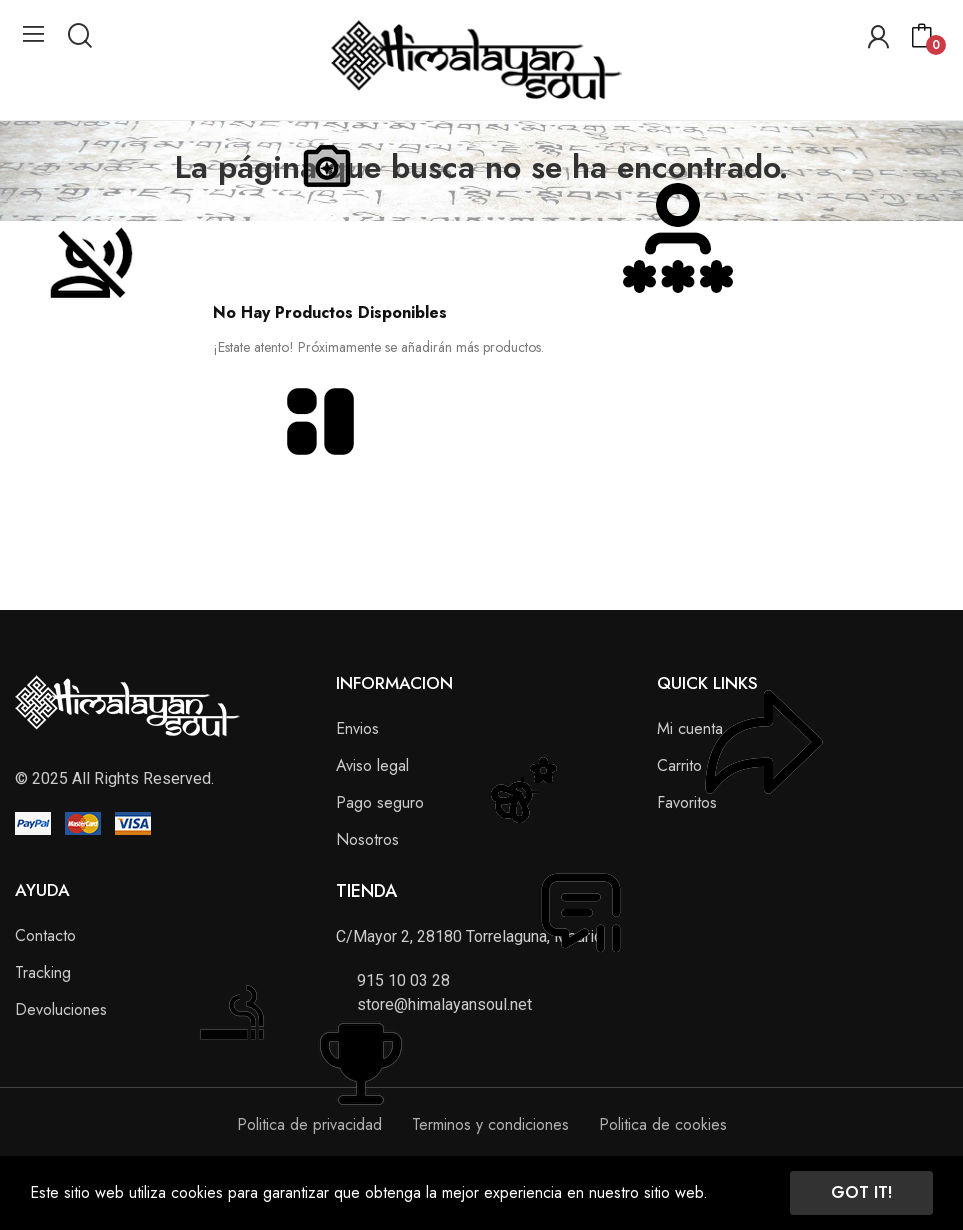 This screenshot has width=963, height=1230. What do you see at coordinates (581, 909) in the screenshot?
I see `pause message notifications` at bounding box center [581, 909].